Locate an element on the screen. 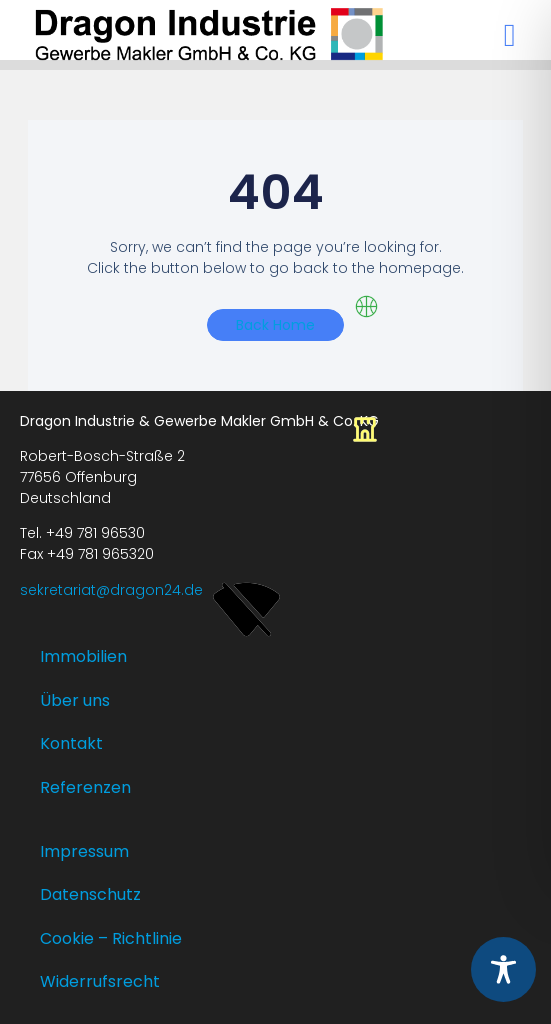 This screenshot has width=551, height=1024. access castle or fortress-themed game content is located at coordinates (365, 429).